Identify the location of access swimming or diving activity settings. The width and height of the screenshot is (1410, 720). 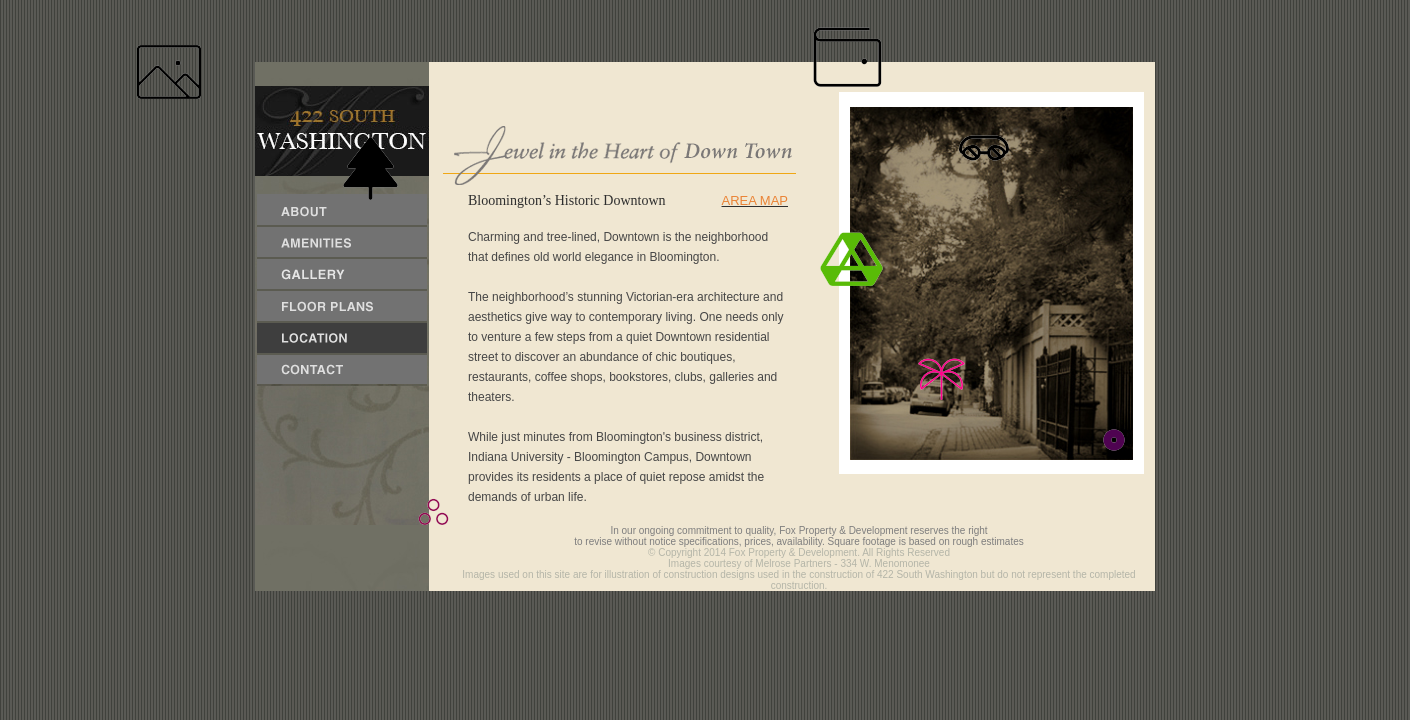
(984, 148).